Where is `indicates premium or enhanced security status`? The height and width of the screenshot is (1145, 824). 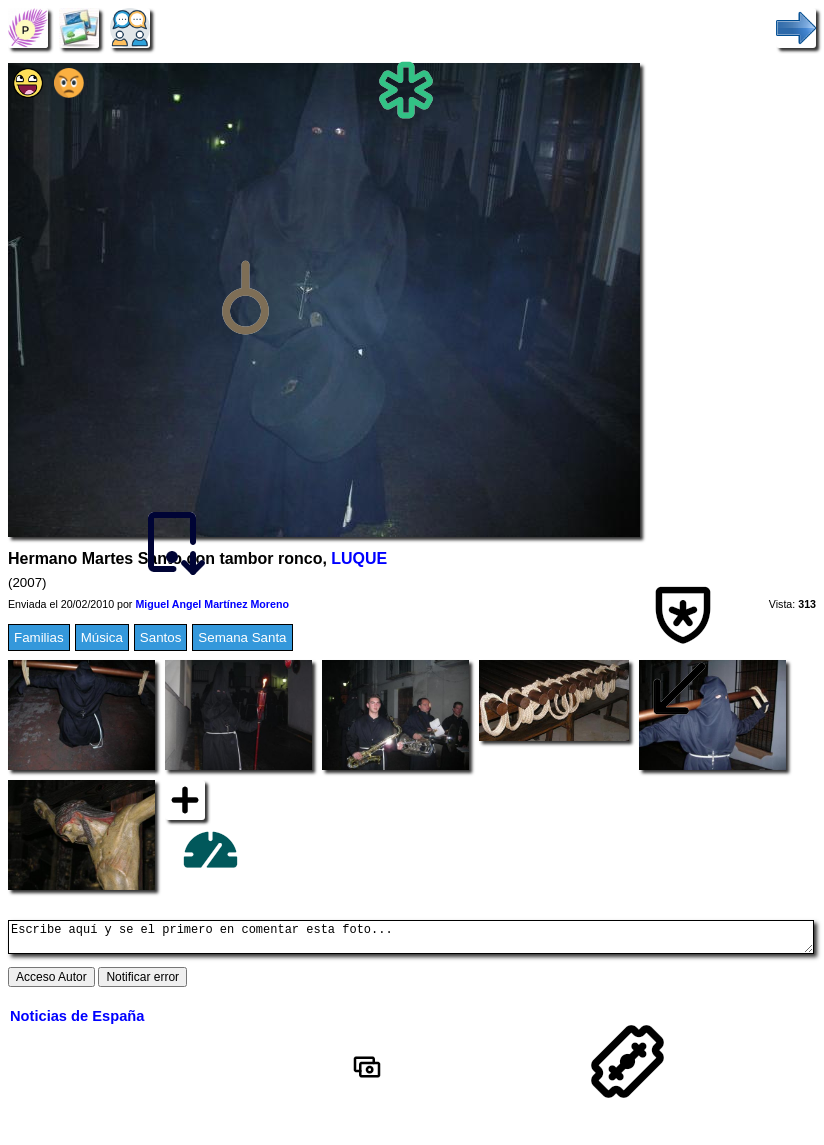 indicates premium or enhanced security status is located at coordinates (683, 612).